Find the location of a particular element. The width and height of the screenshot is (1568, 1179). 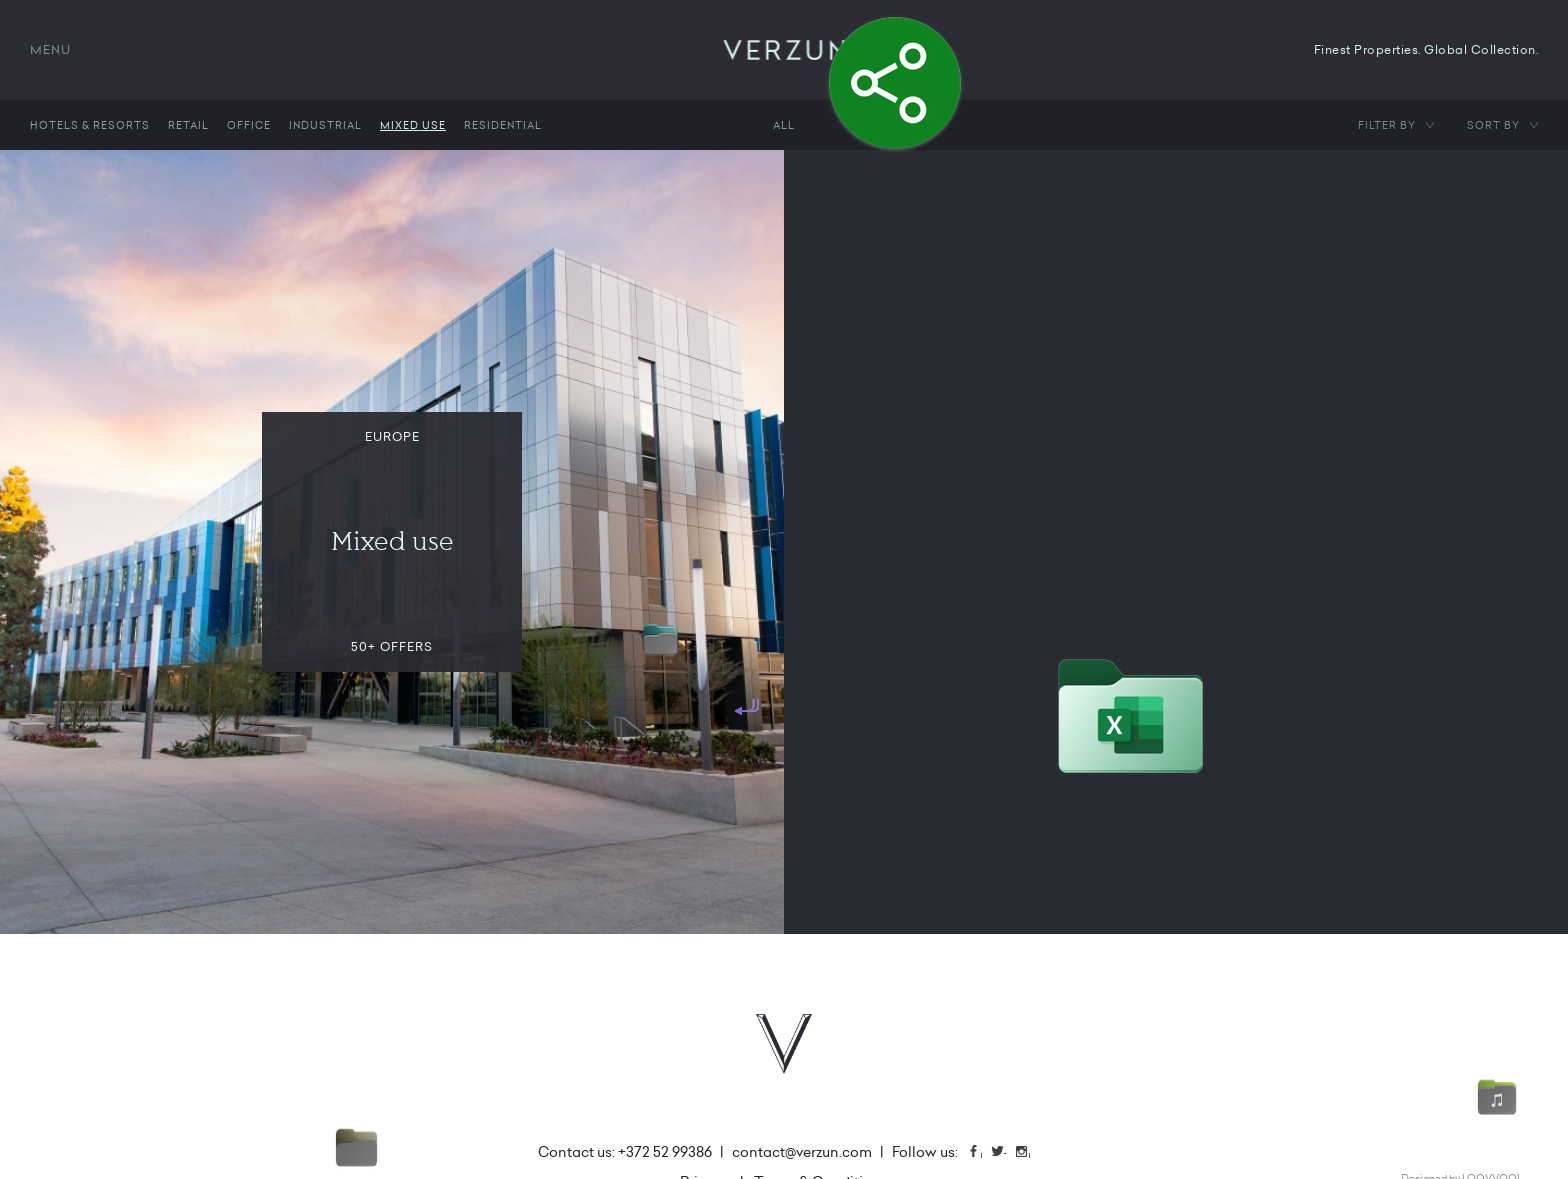

access sharing and network preferences is located at coordinates (895, 83).